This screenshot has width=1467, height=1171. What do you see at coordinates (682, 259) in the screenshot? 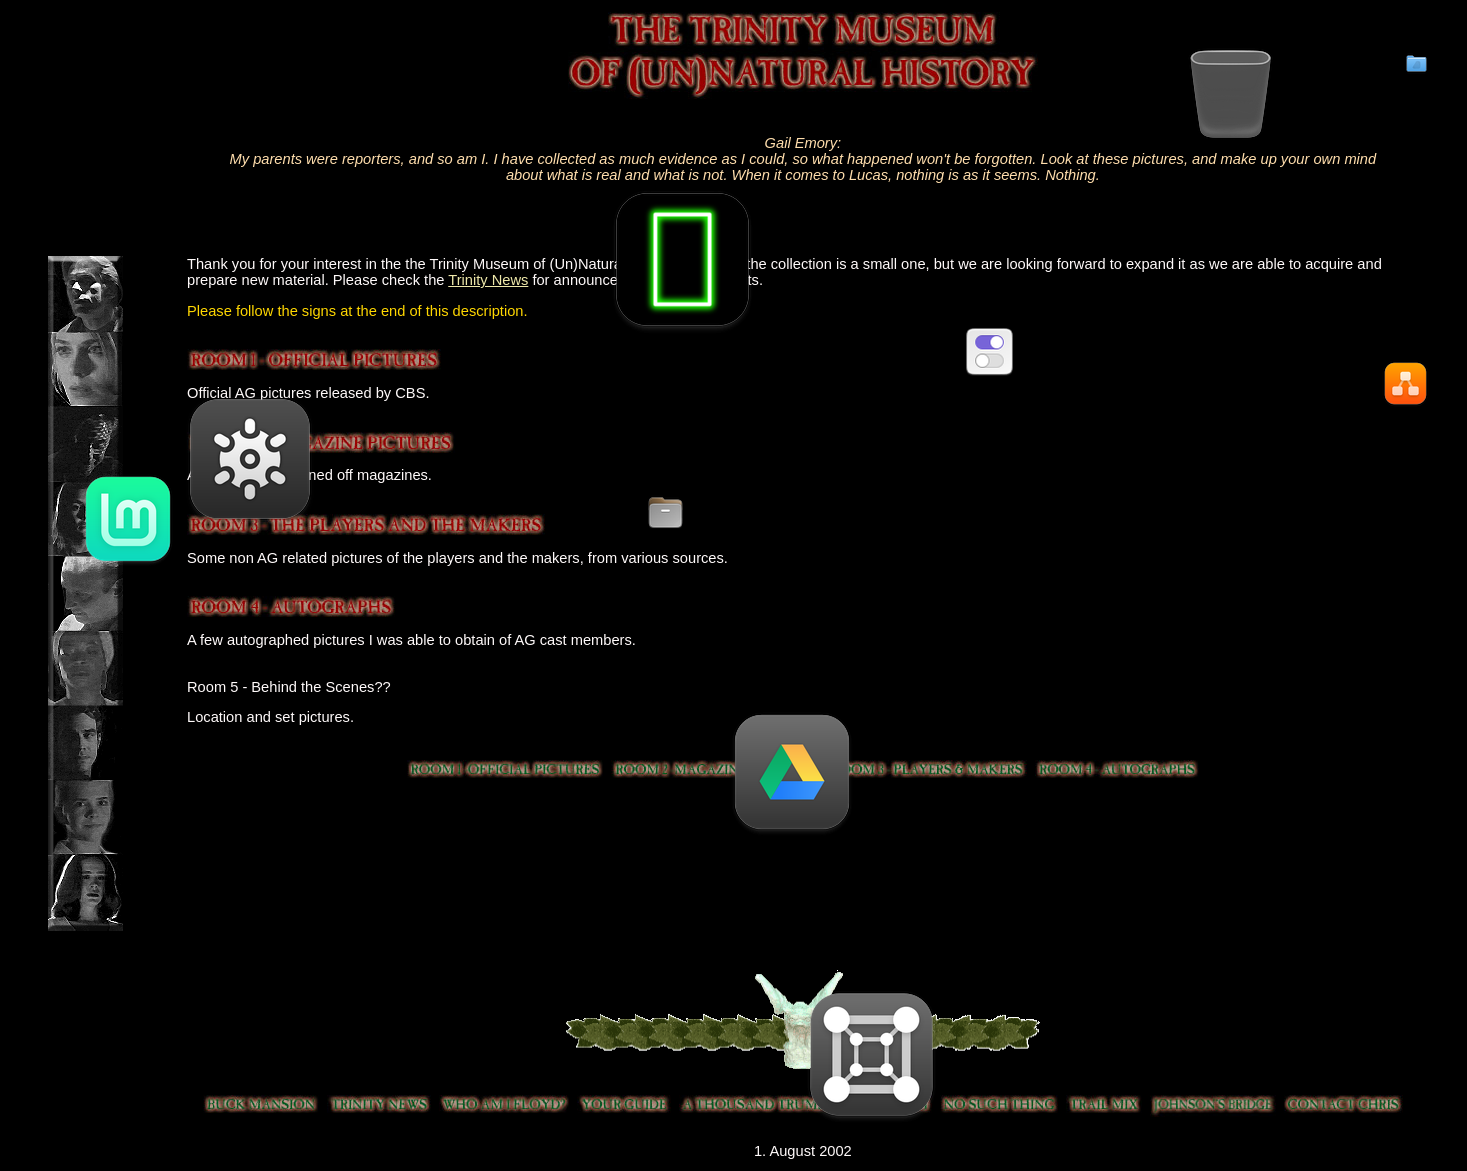
I see `launch portal reloaded game` at bounding box center [682, 259].